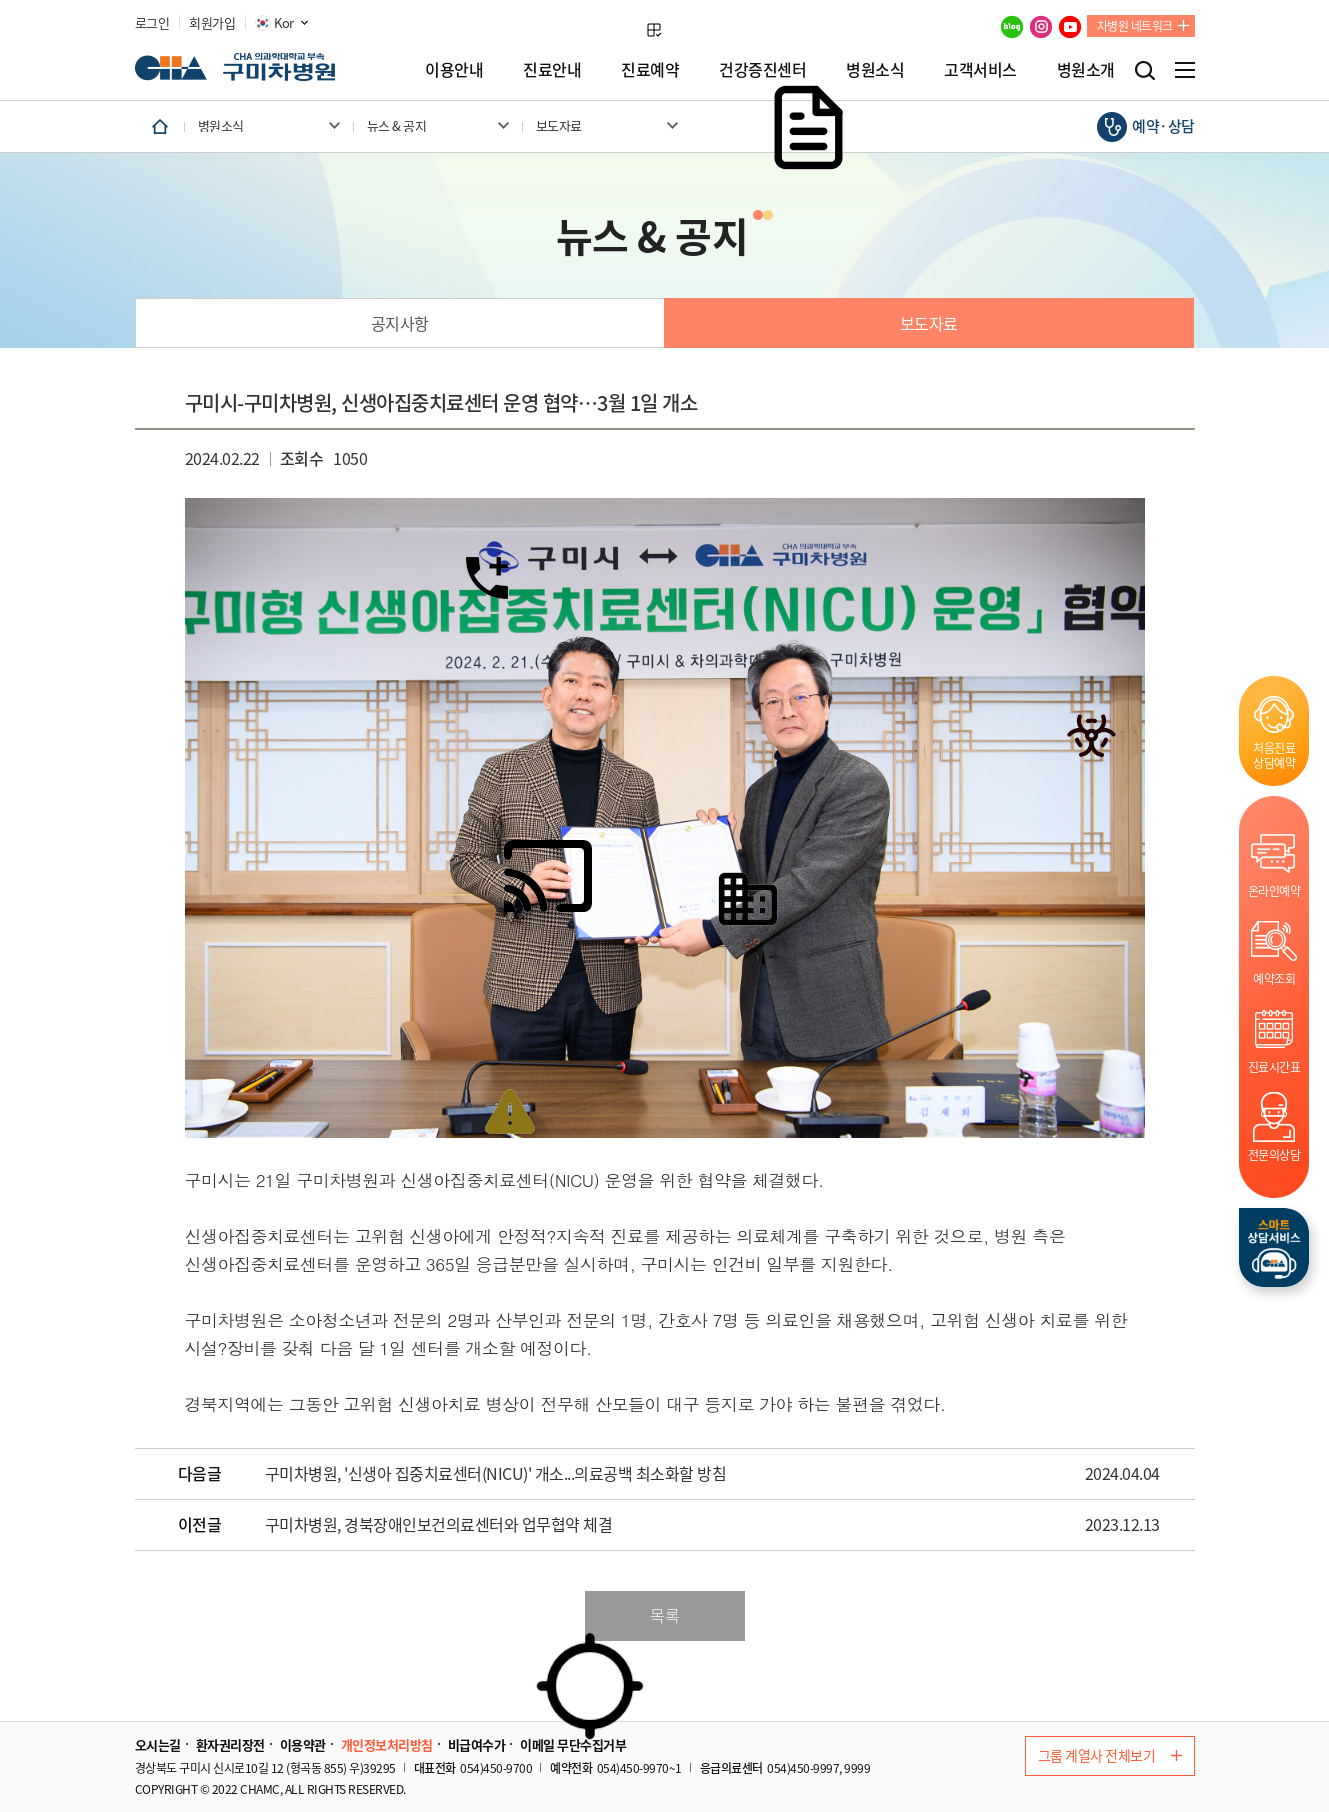 This screenshot has height=1812, width=1329. Describe the element at coordinates (1091, 735) in the screenshot. I see `indicates hazardous or dangerous content` at that location.